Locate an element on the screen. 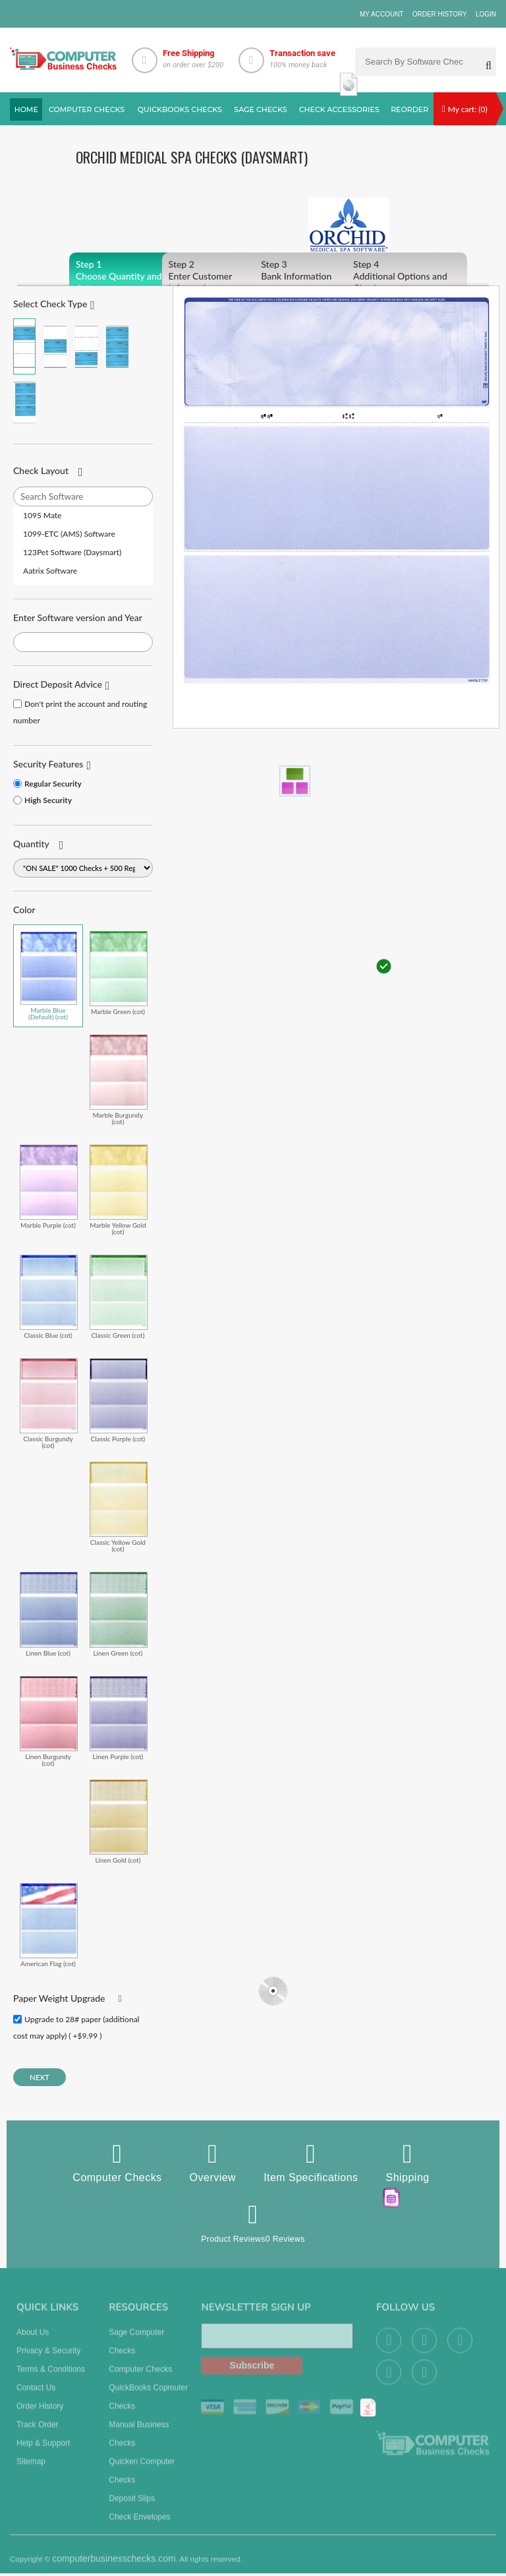 The width and height of the screenshot is (506, 2576). confirm or accept a calculation is located at coordinates (383, 966).